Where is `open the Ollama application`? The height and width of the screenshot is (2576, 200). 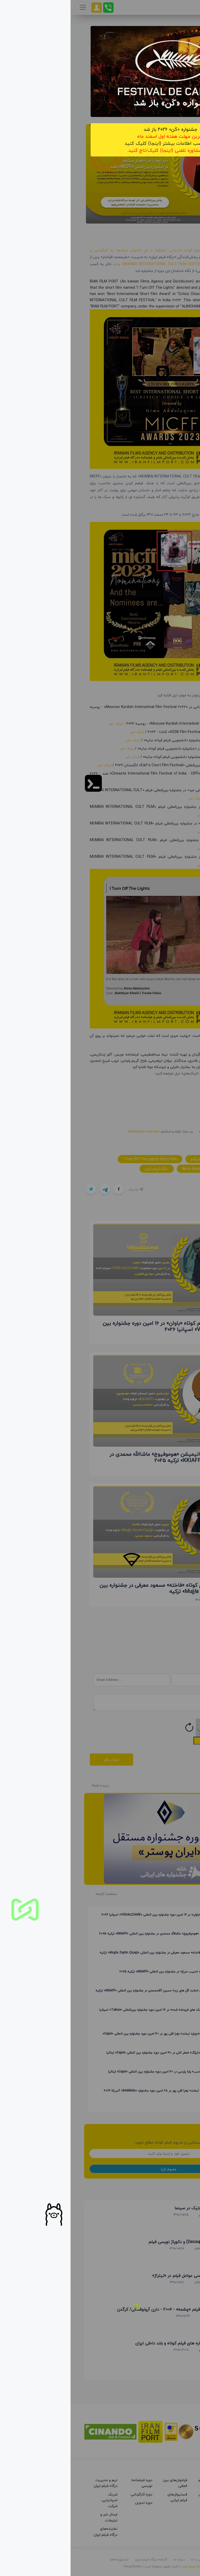
open the Ollama application is located at coordinates (54, 2214).